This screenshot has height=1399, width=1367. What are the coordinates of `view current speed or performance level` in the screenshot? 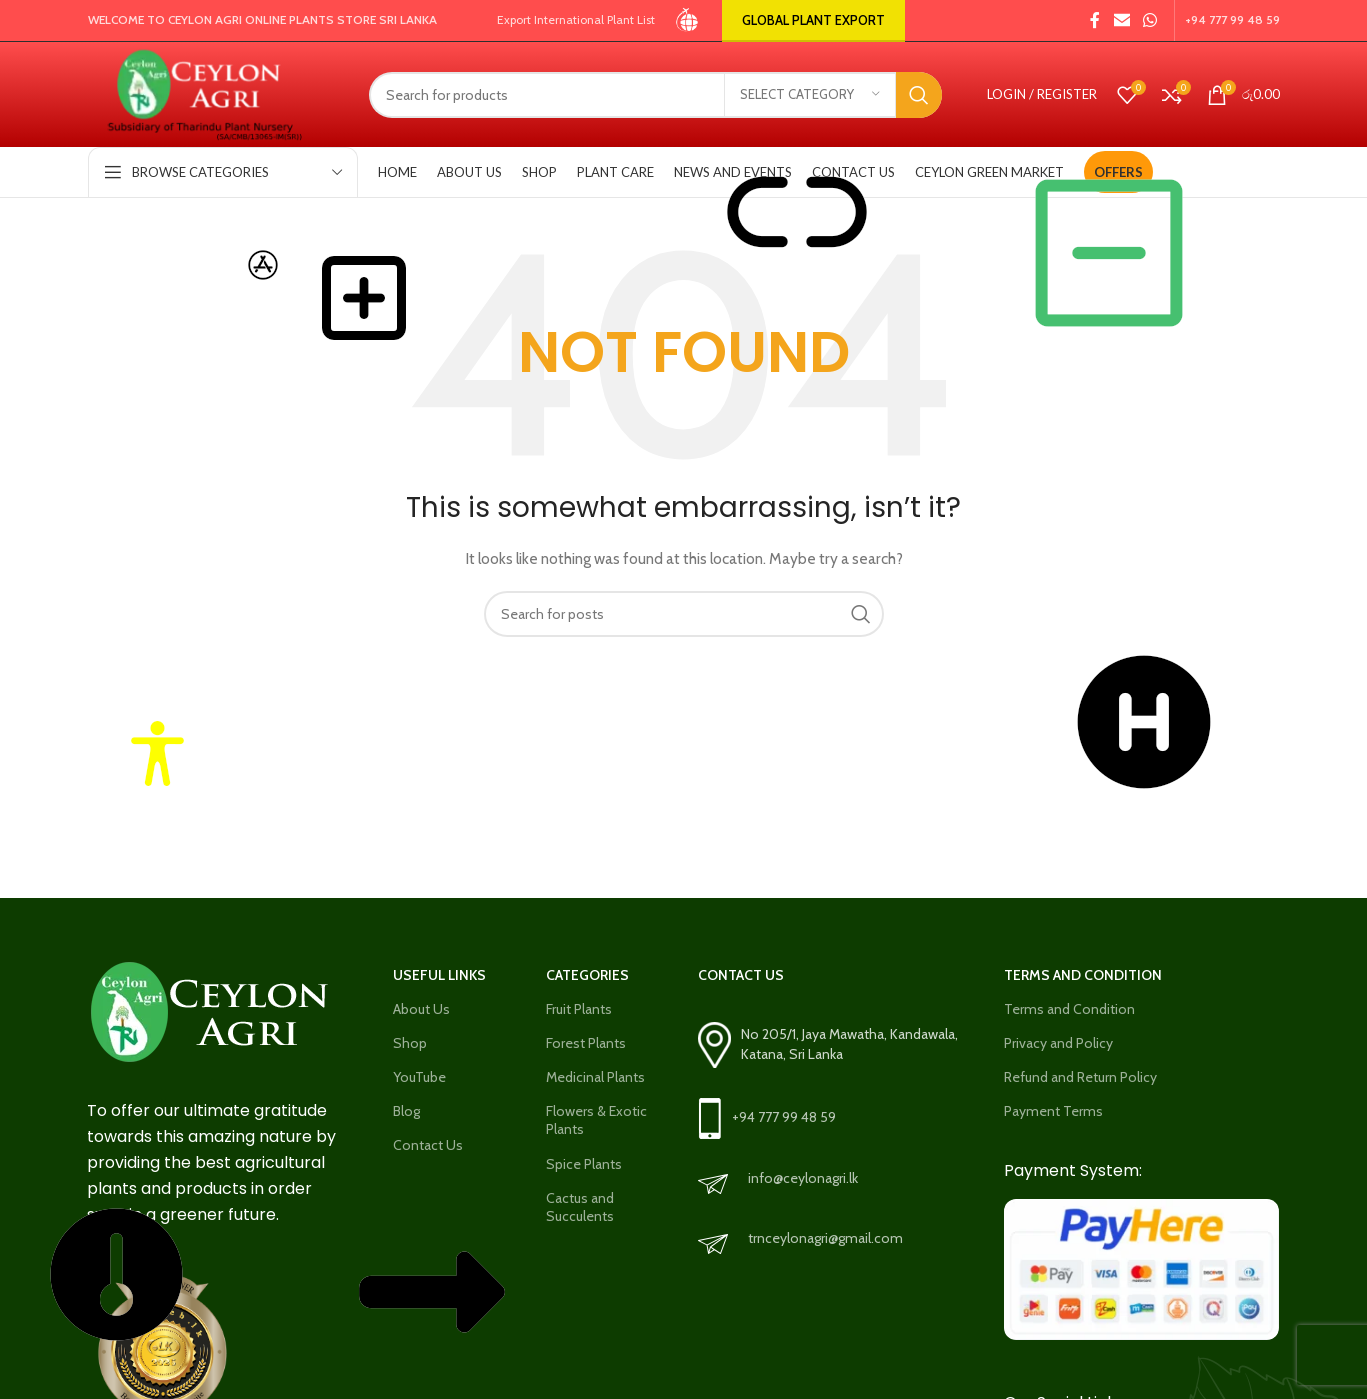 It's located at (116, 1274).